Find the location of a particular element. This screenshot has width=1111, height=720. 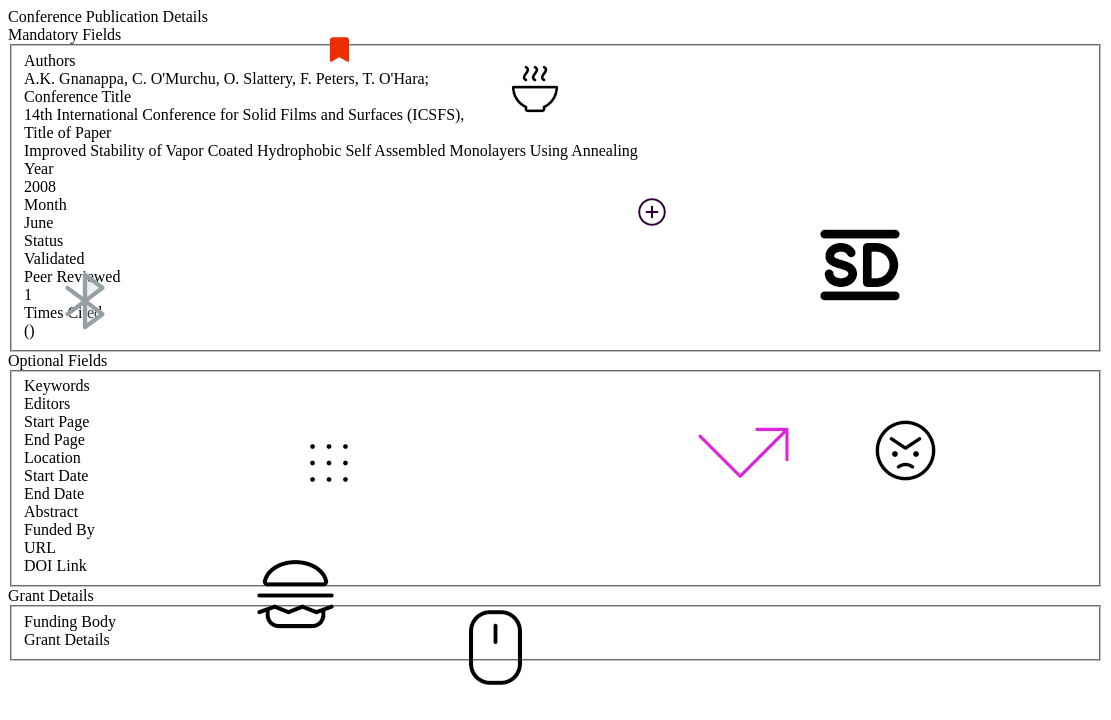

toggle bluetooth connectivity on or off is located at coordinates (85, 301).